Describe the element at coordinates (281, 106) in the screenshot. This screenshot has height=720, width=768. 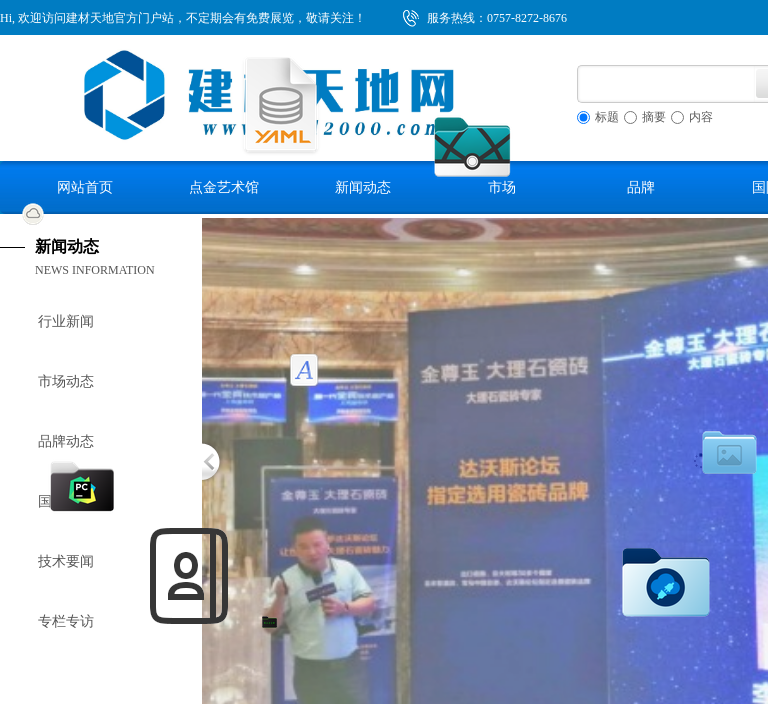
I see `a yaml configuration file` at that location.